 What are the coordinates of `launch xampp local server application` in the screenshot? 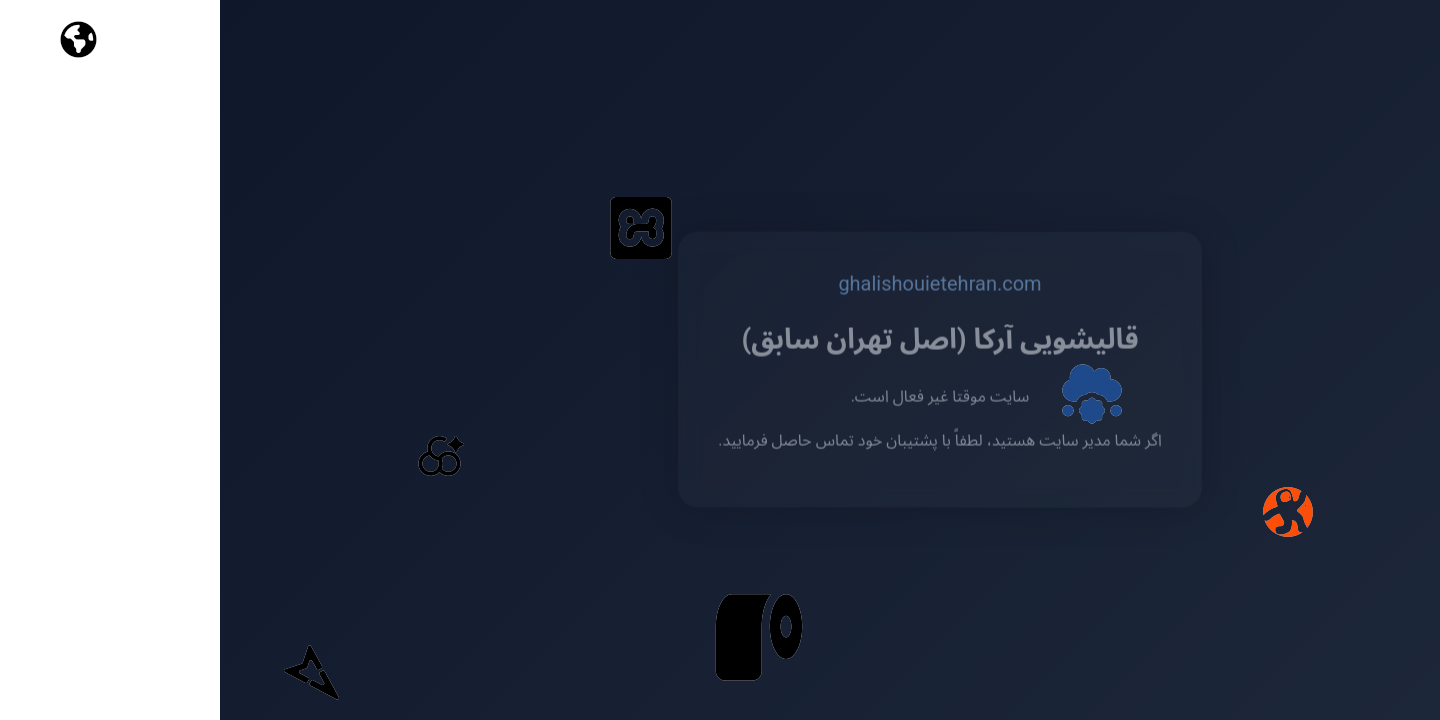 It's located at (641, 228).